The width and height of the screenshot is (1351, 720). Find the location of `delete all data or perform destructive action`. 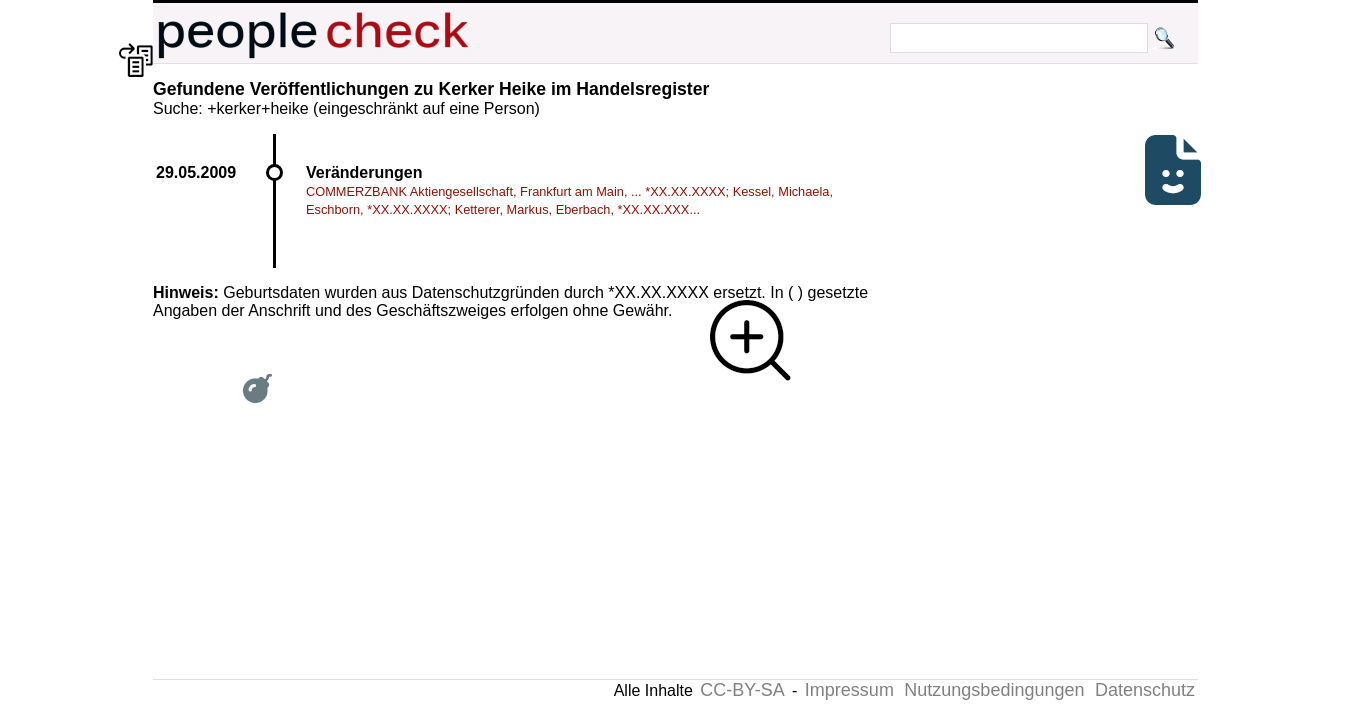

delete all data or perform destructive action is located at coordinates (257, 388).